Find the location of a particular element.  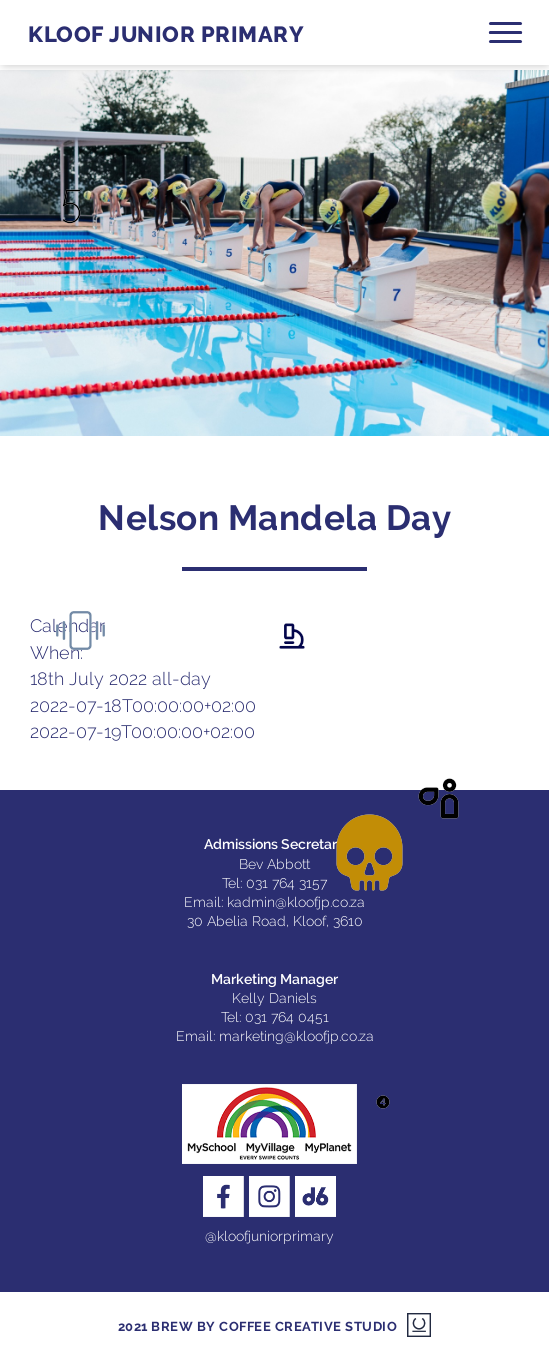

toggle vibrate mode on device is located at coordinates (80, 630).